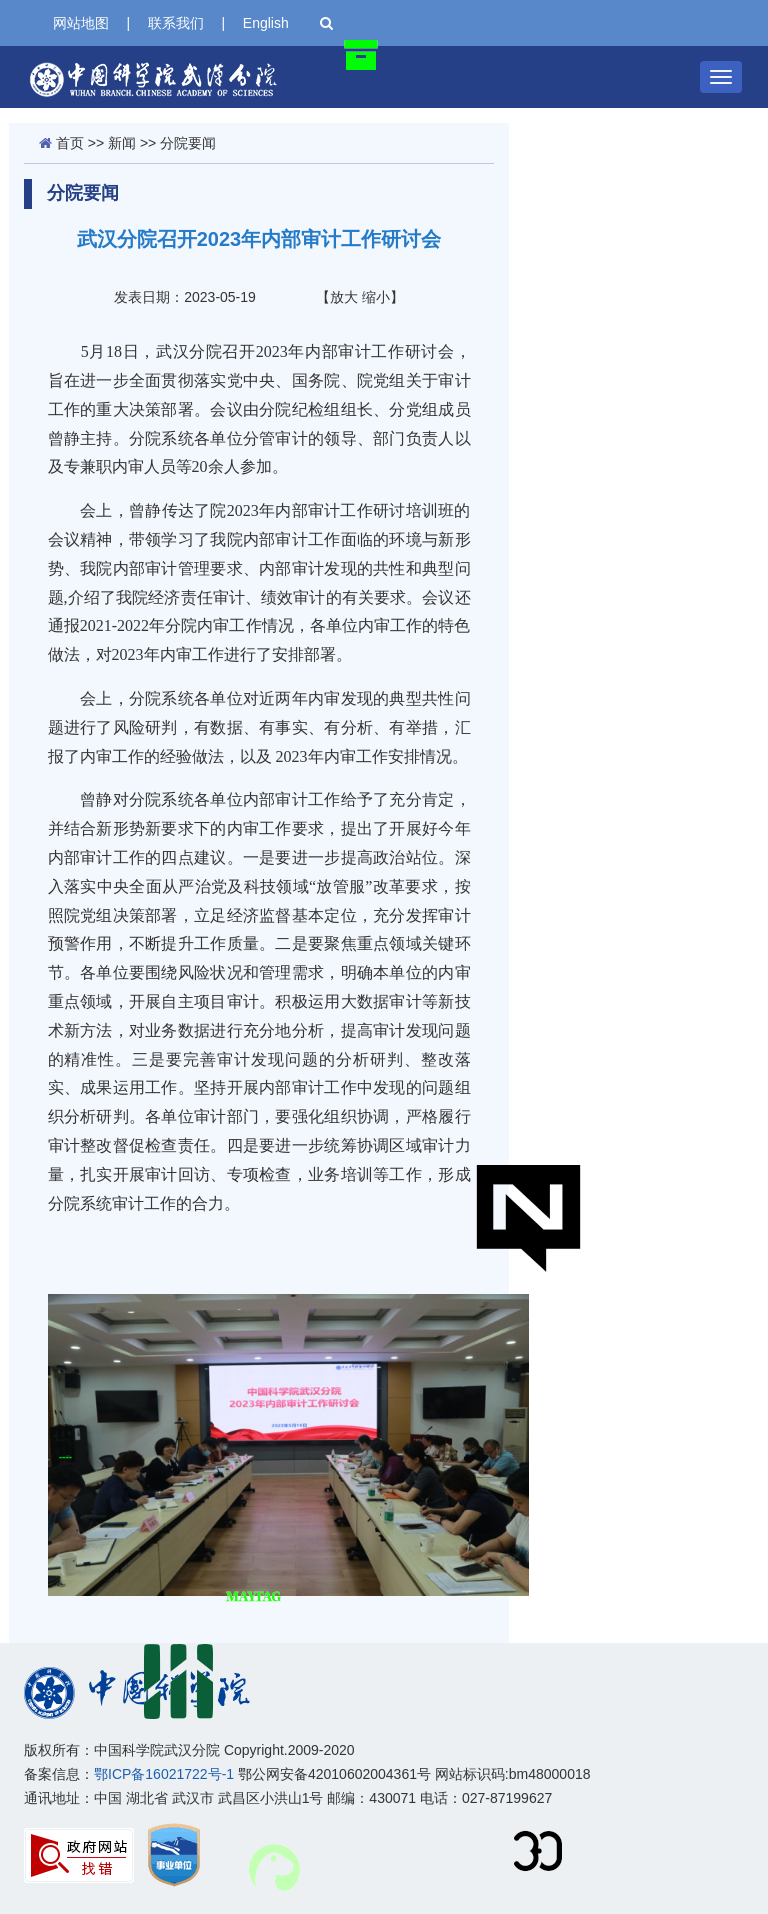  What do you see at coordinates (178, 1681) in the screenshot?
I see `libraries.io logo` at bounding box center [178, 1681].